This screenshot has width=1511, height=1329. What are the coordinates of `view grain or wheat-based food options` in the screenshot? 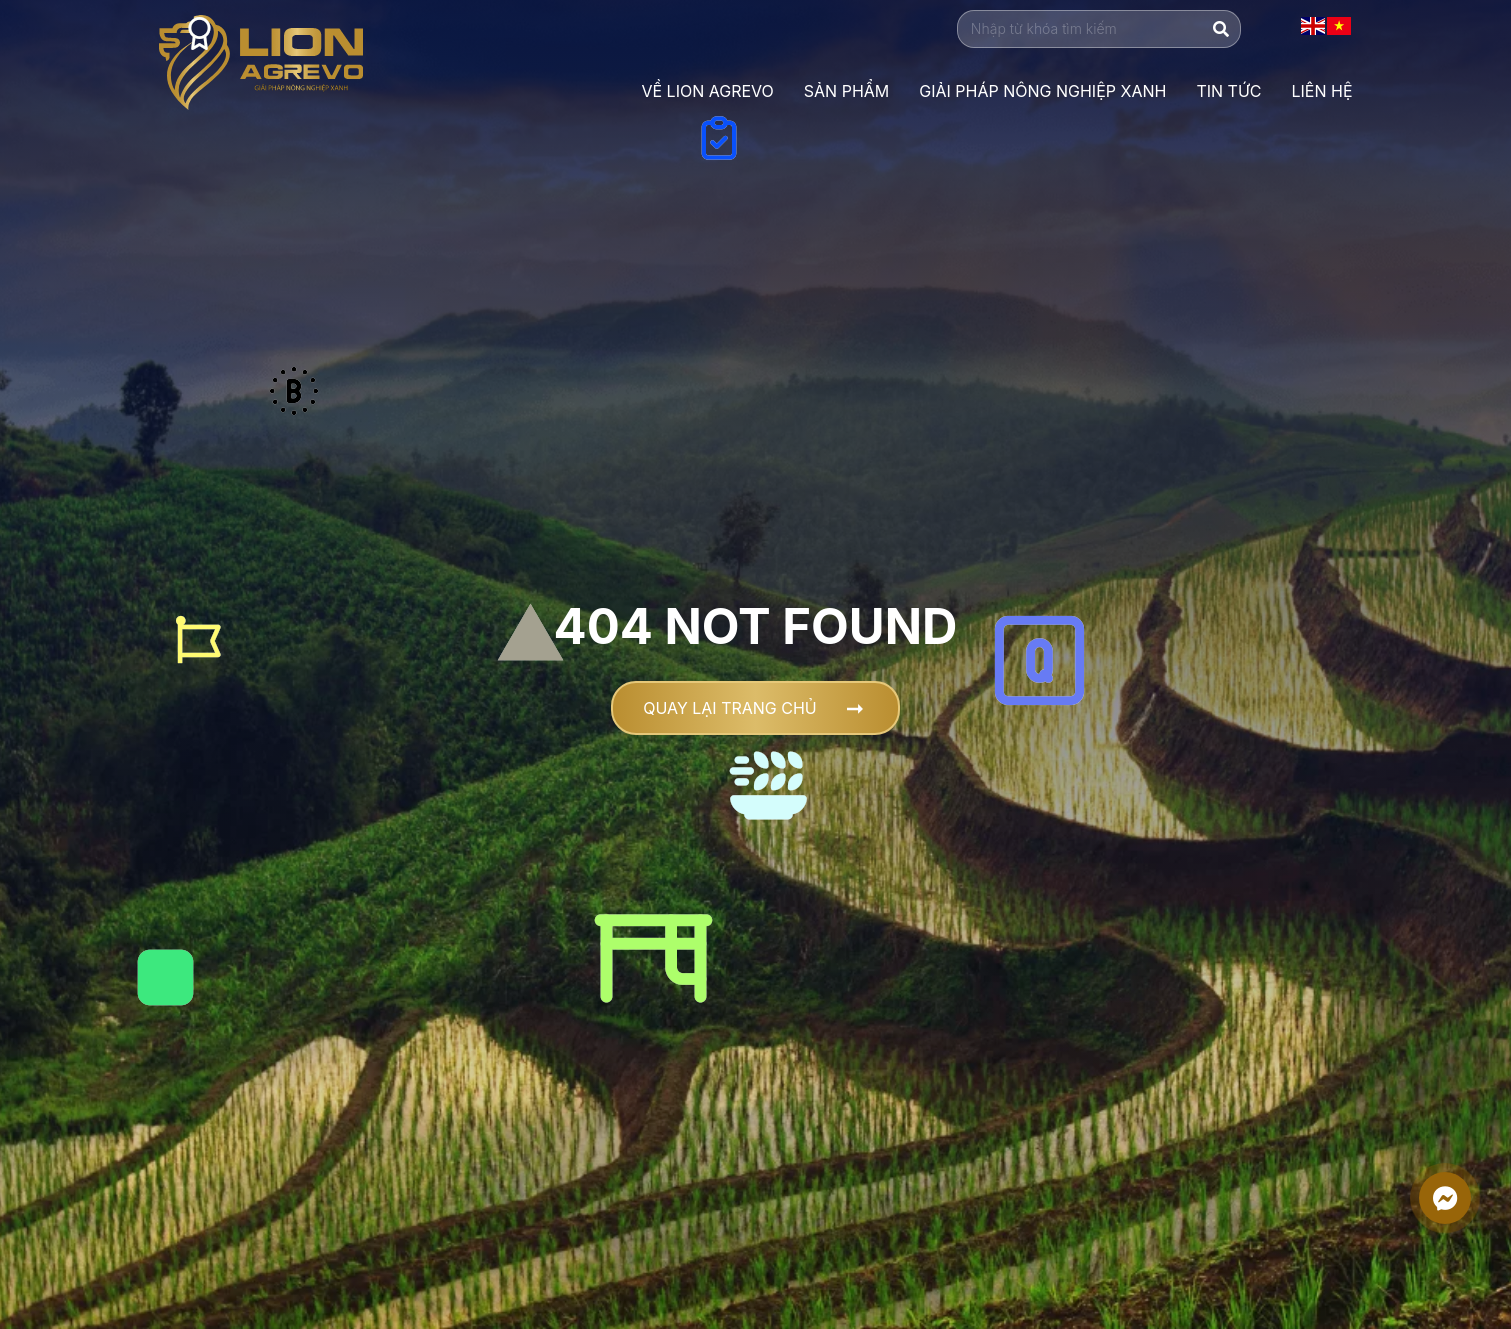 It's located at (768, 785).